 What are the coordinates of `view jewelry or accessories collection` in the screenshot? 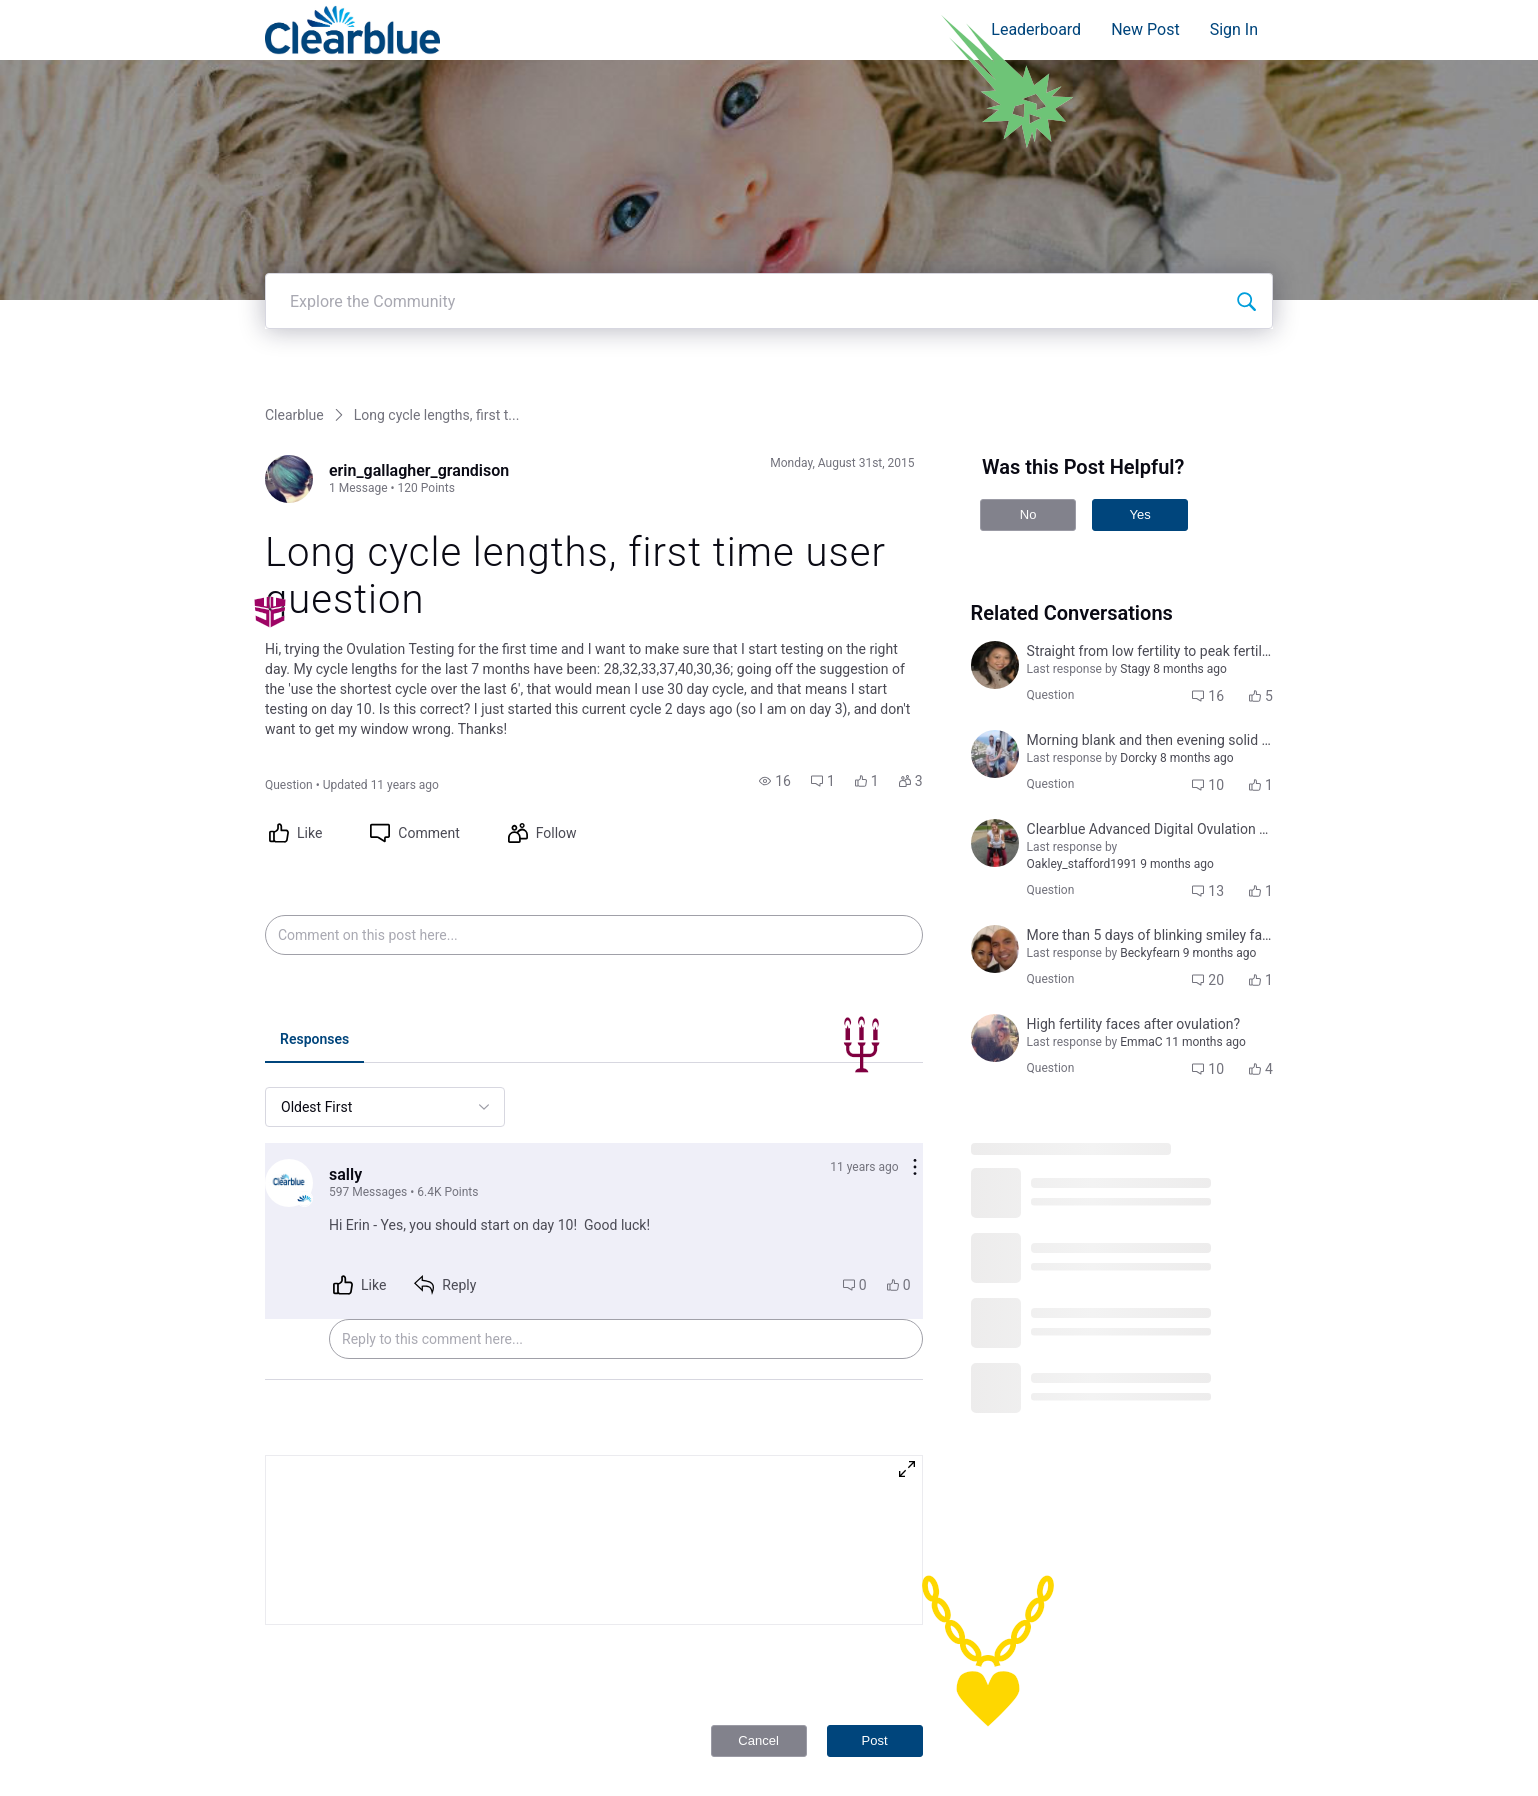 It's located at (988, 1651).